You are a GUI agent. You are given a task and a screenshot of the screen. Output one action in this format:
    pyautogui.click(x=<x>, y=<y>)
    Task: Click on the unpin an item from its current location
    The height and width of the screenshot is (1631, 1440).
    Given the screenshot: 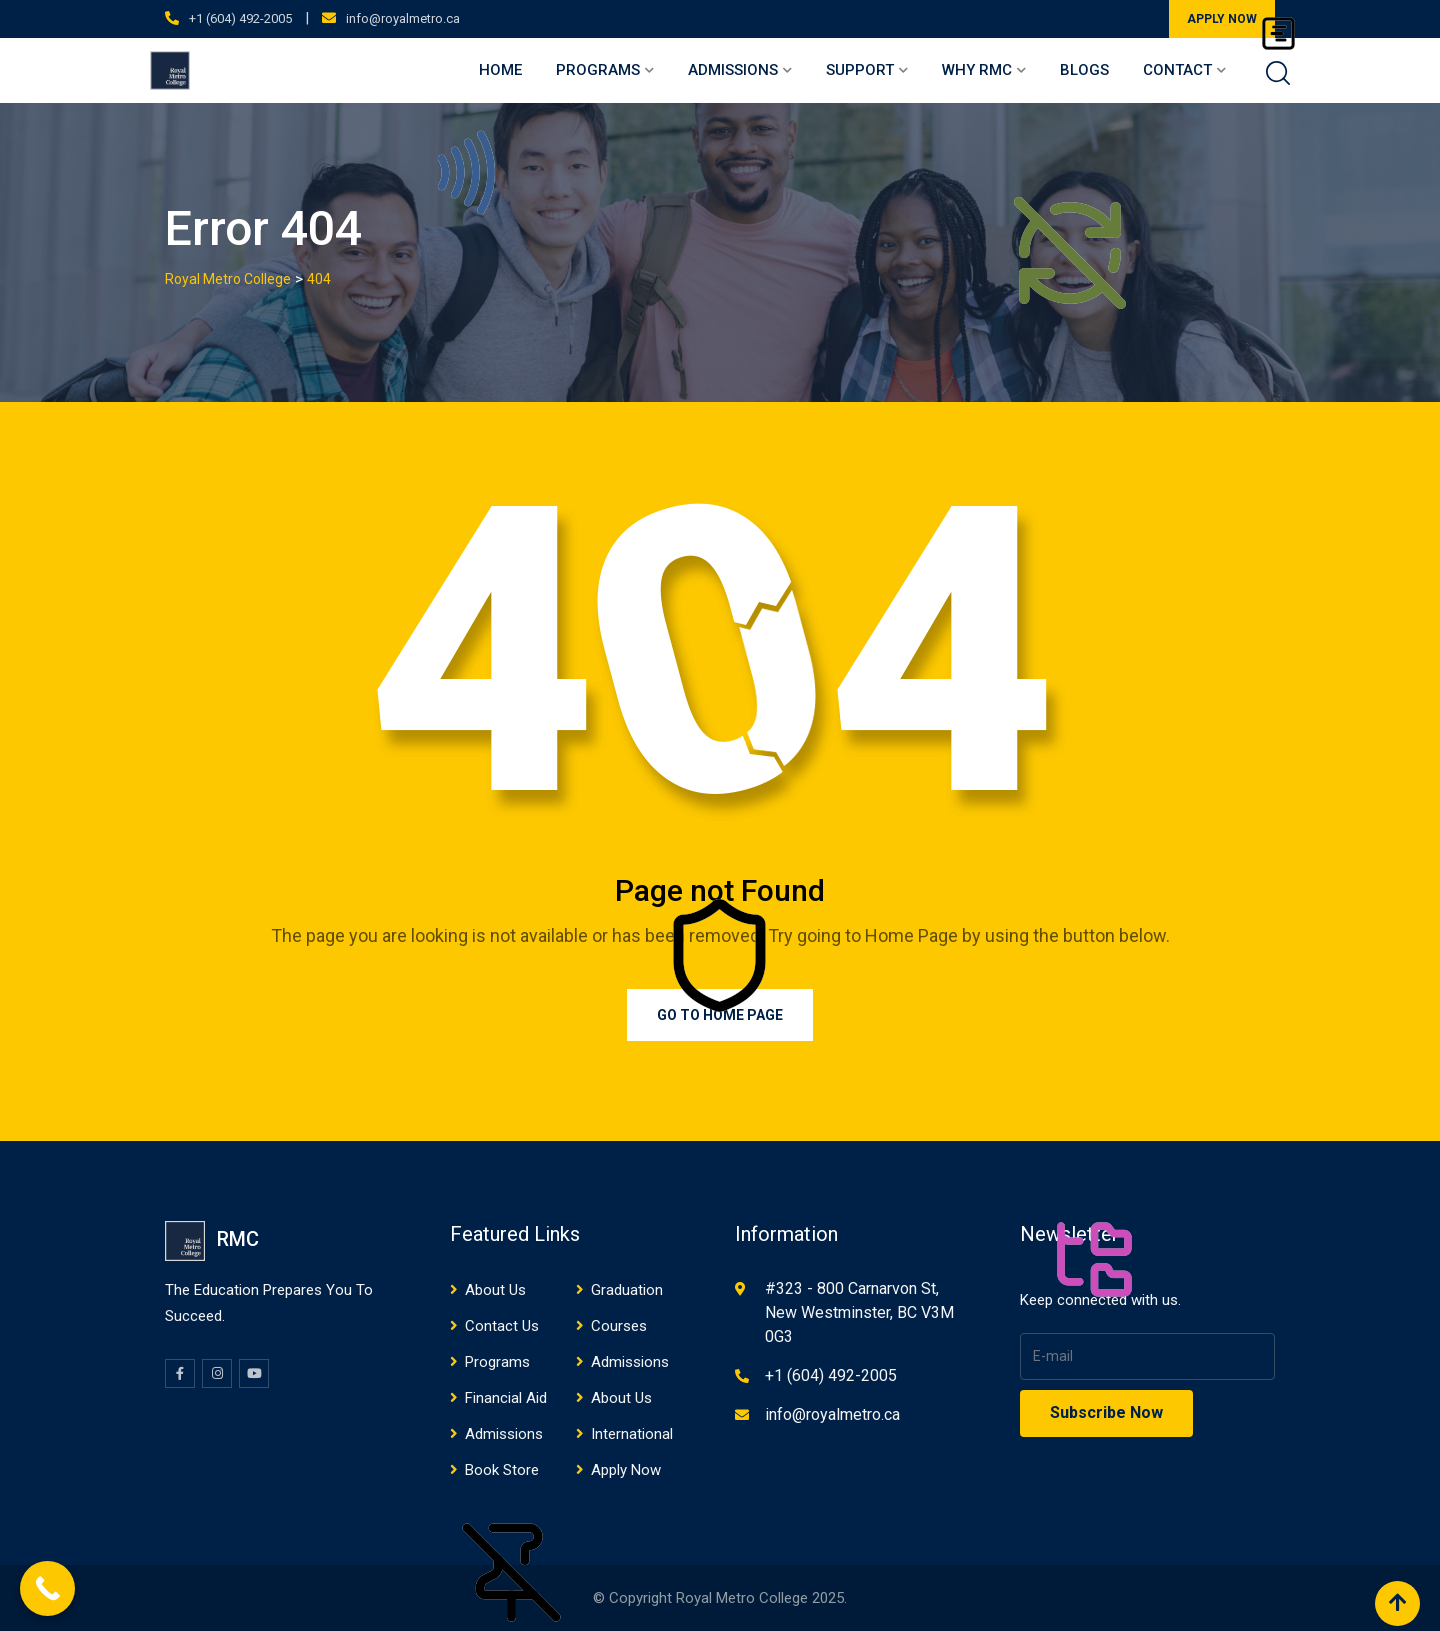 What is the action you would take?
    pyautogui.click(x=511, y=1572)
    